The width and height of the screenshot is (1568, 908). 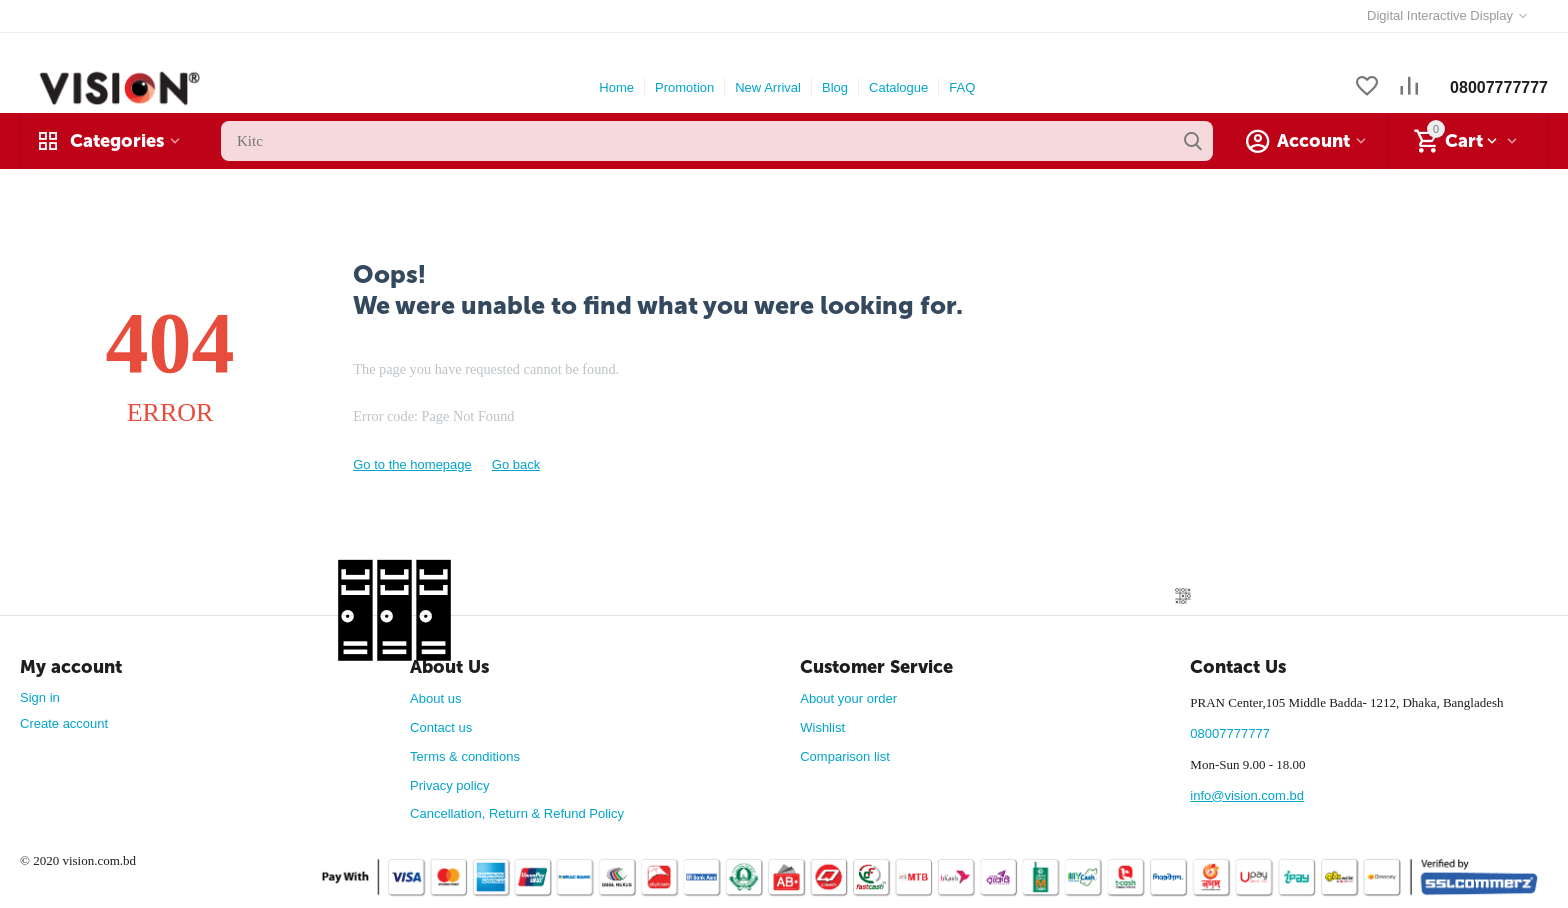 I want to click on play tic-tac-toe game, so click(x=1183, y=596).